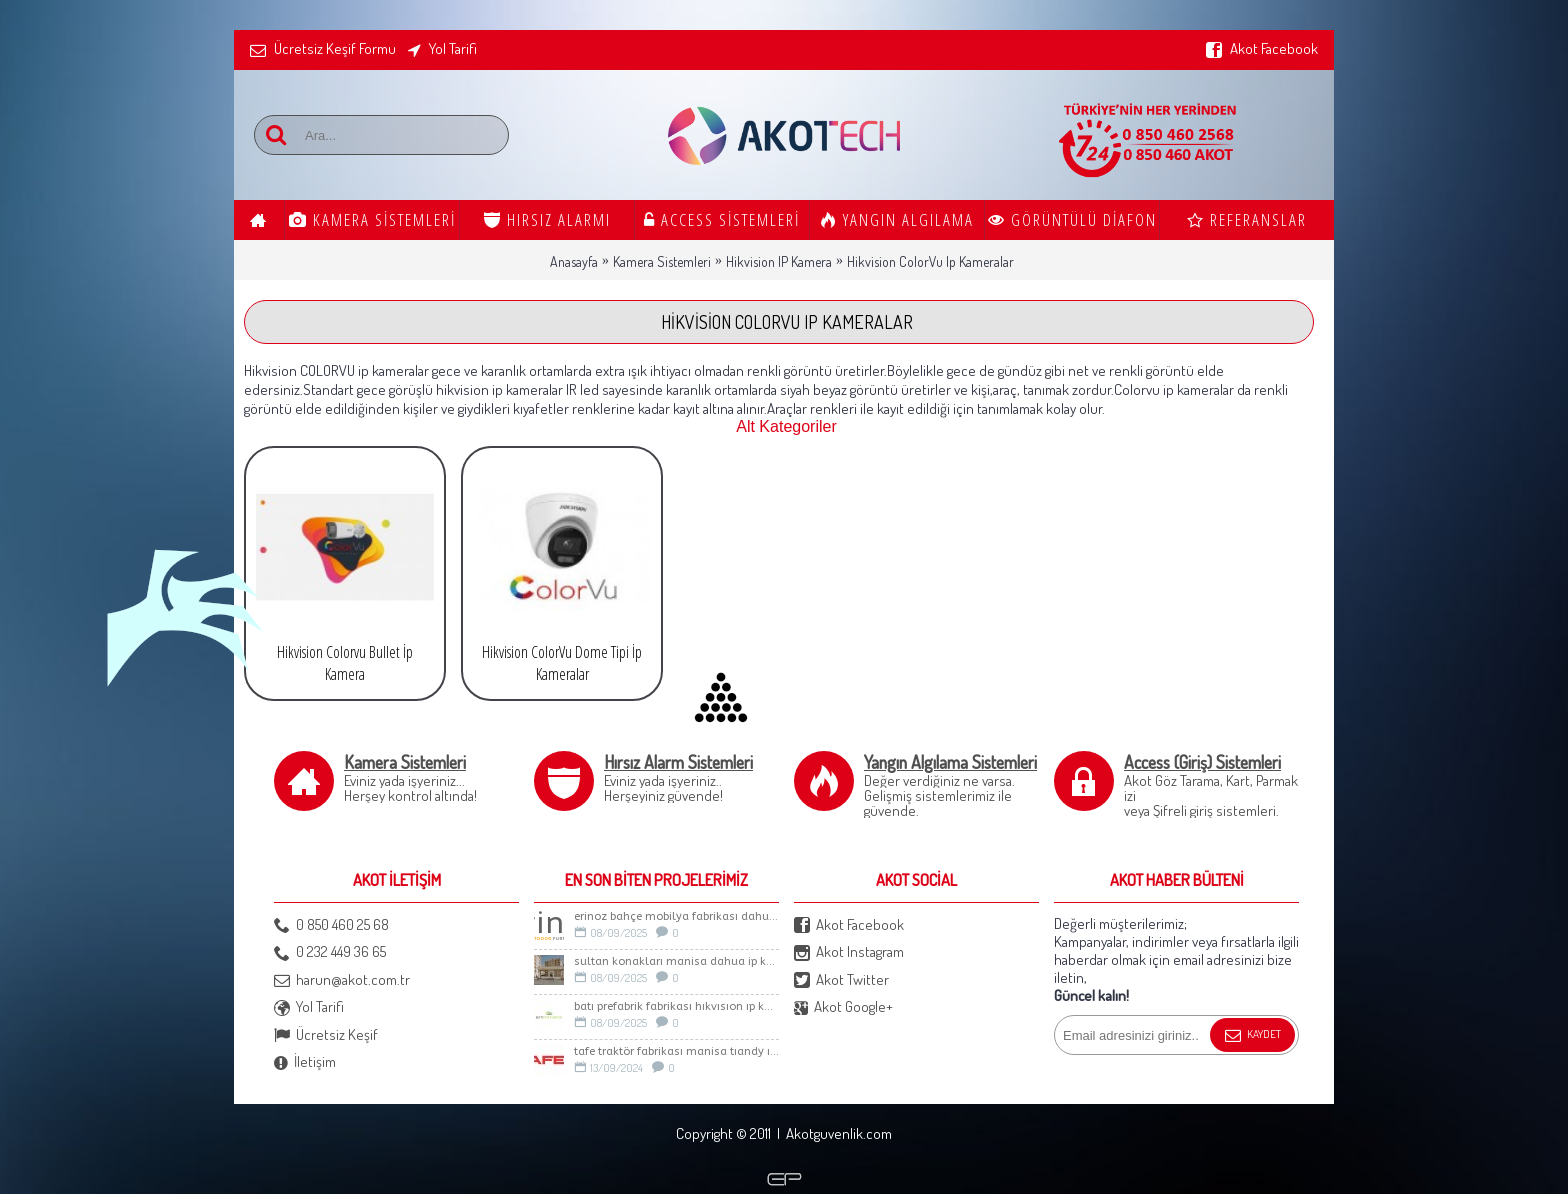  Describe the element at coordinates (721, 696) in the screenshot. I see `start a billiards or pool game` at that location.